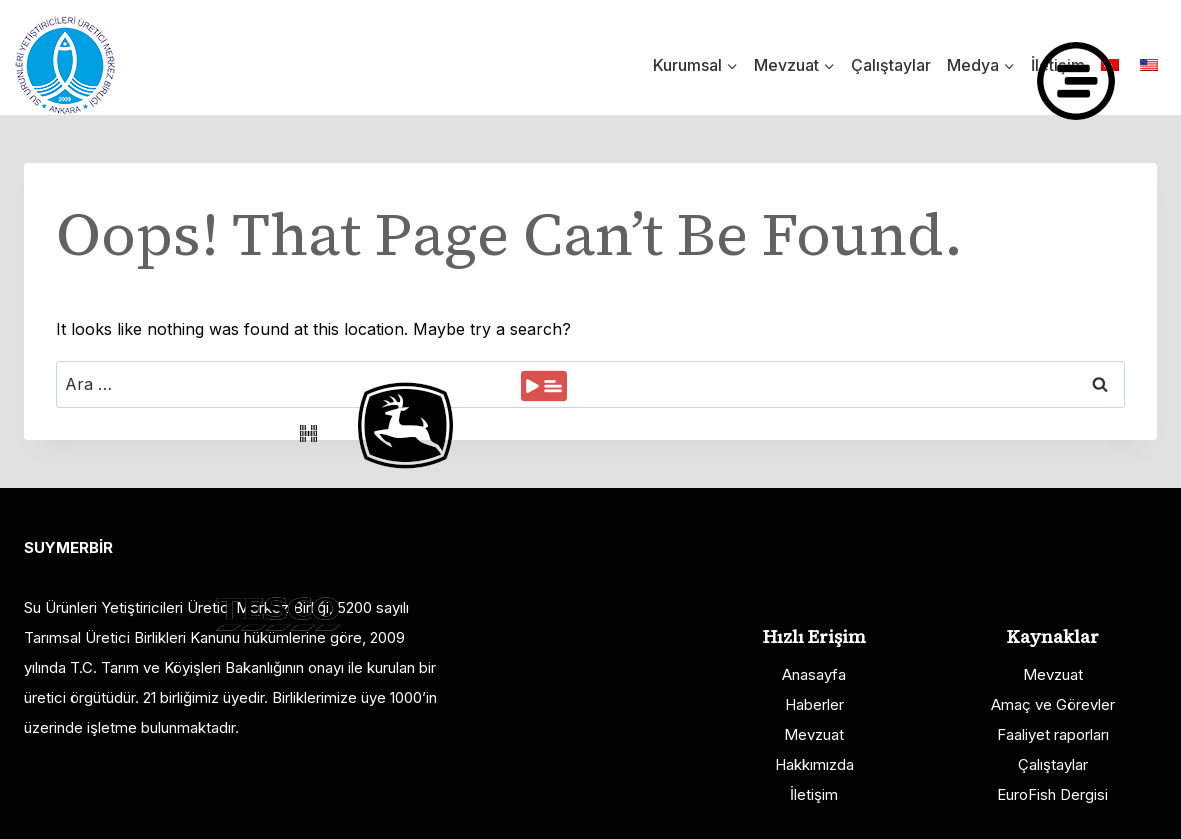 Image resolution: width=1181 pixels, height=839 pixels. Describe the element at coordinates (1076, 81) in the screenshot. I see `open the When I Work app` at that location.